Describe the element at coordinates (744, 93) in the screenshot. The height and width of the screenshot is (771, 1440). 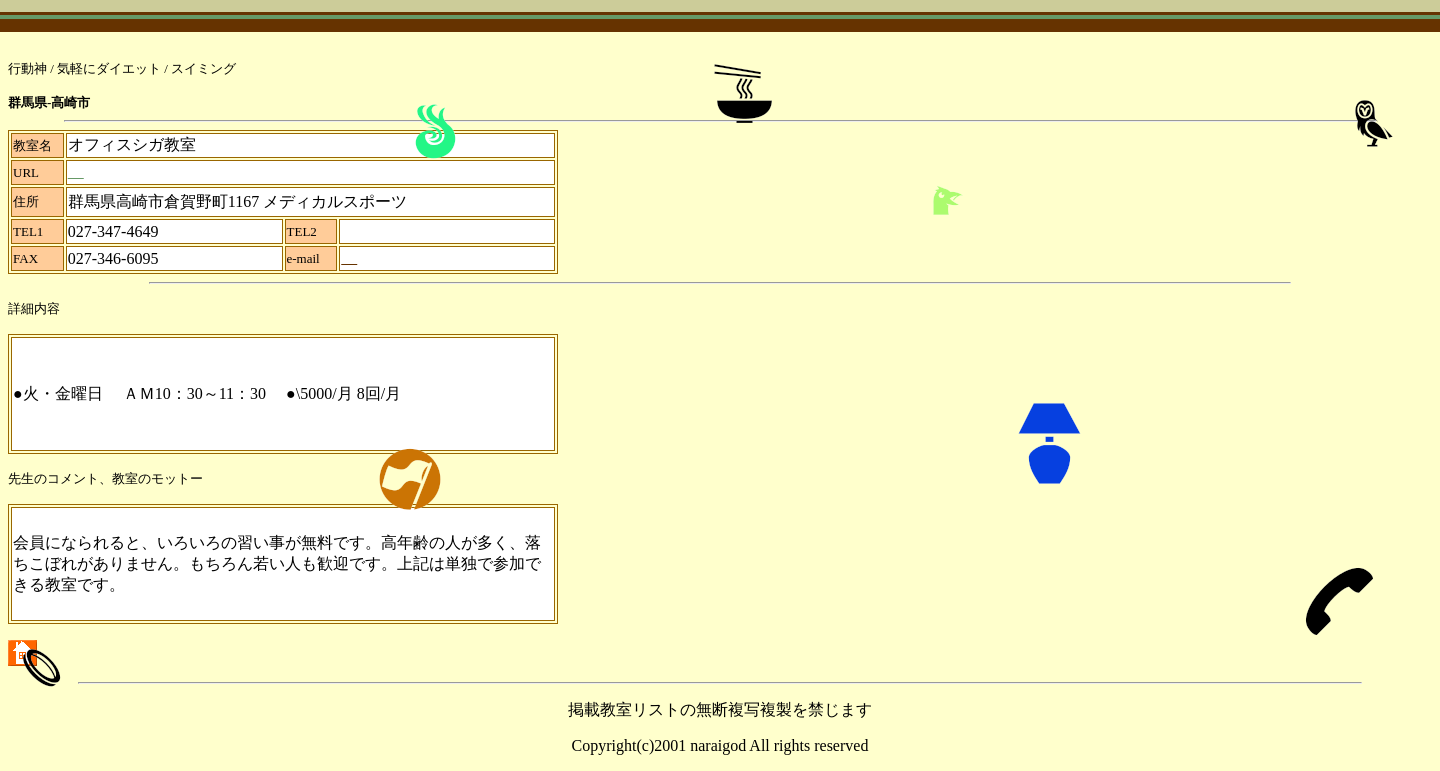
I see `browse asian cuisine or noodle dishes` at that location.